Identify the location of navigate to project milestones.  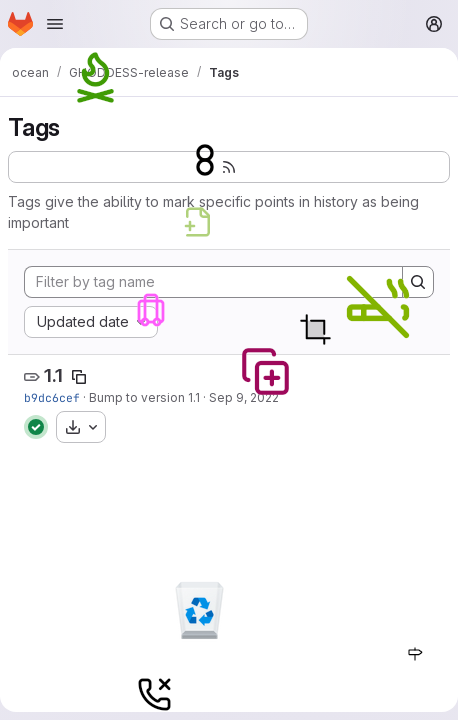
(415, 654).